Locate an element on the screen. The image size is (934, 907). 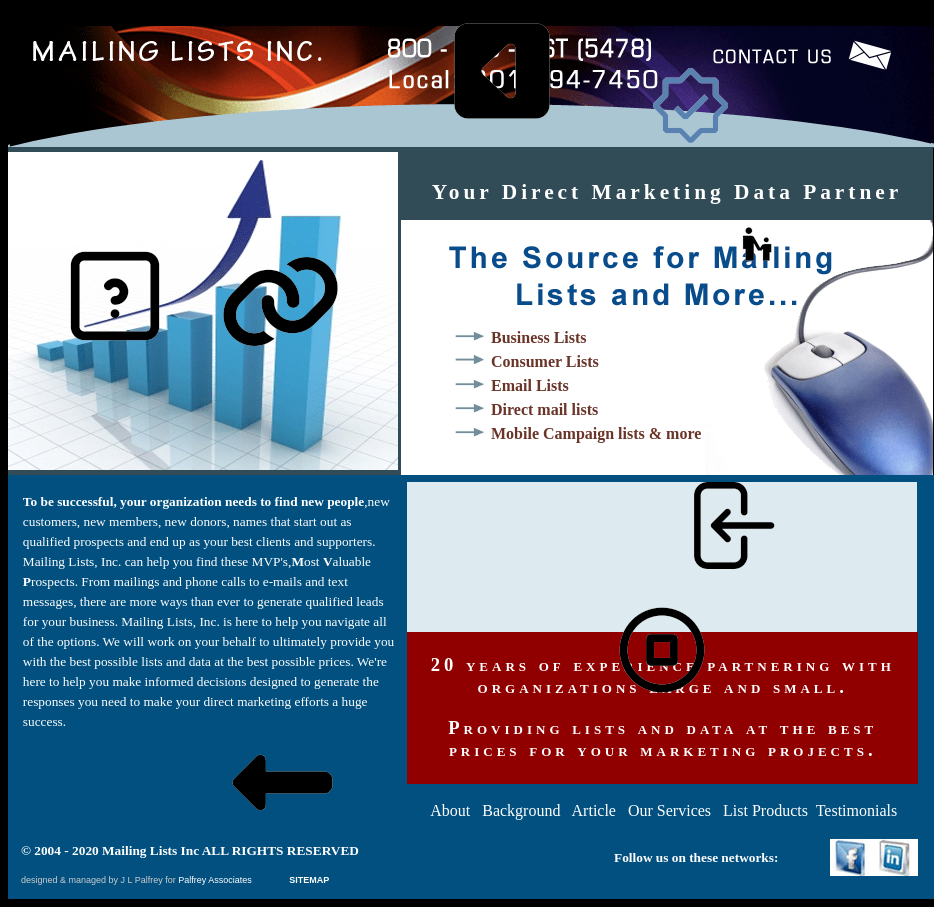
indicates a verified or authenticated account is located at coordinates (690, 105).